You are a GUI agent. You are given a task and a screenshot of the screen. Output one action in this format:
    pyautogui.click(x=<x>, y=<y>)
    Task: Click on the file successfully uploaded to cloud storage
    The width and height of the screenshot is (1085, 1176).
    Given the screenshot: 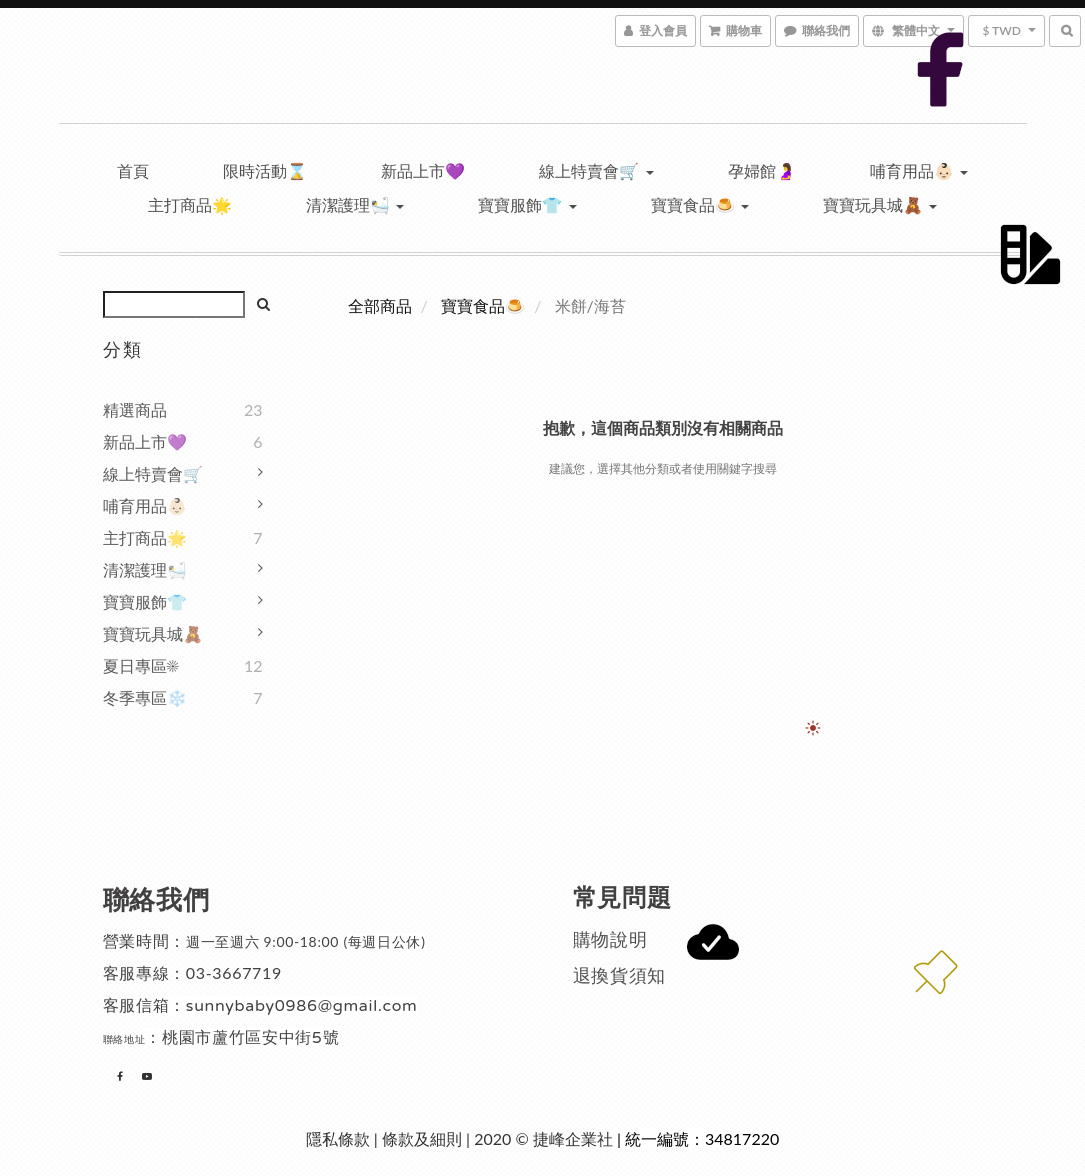 What is the action you would take?
    pyautogui.click(x=713, y=942)
    